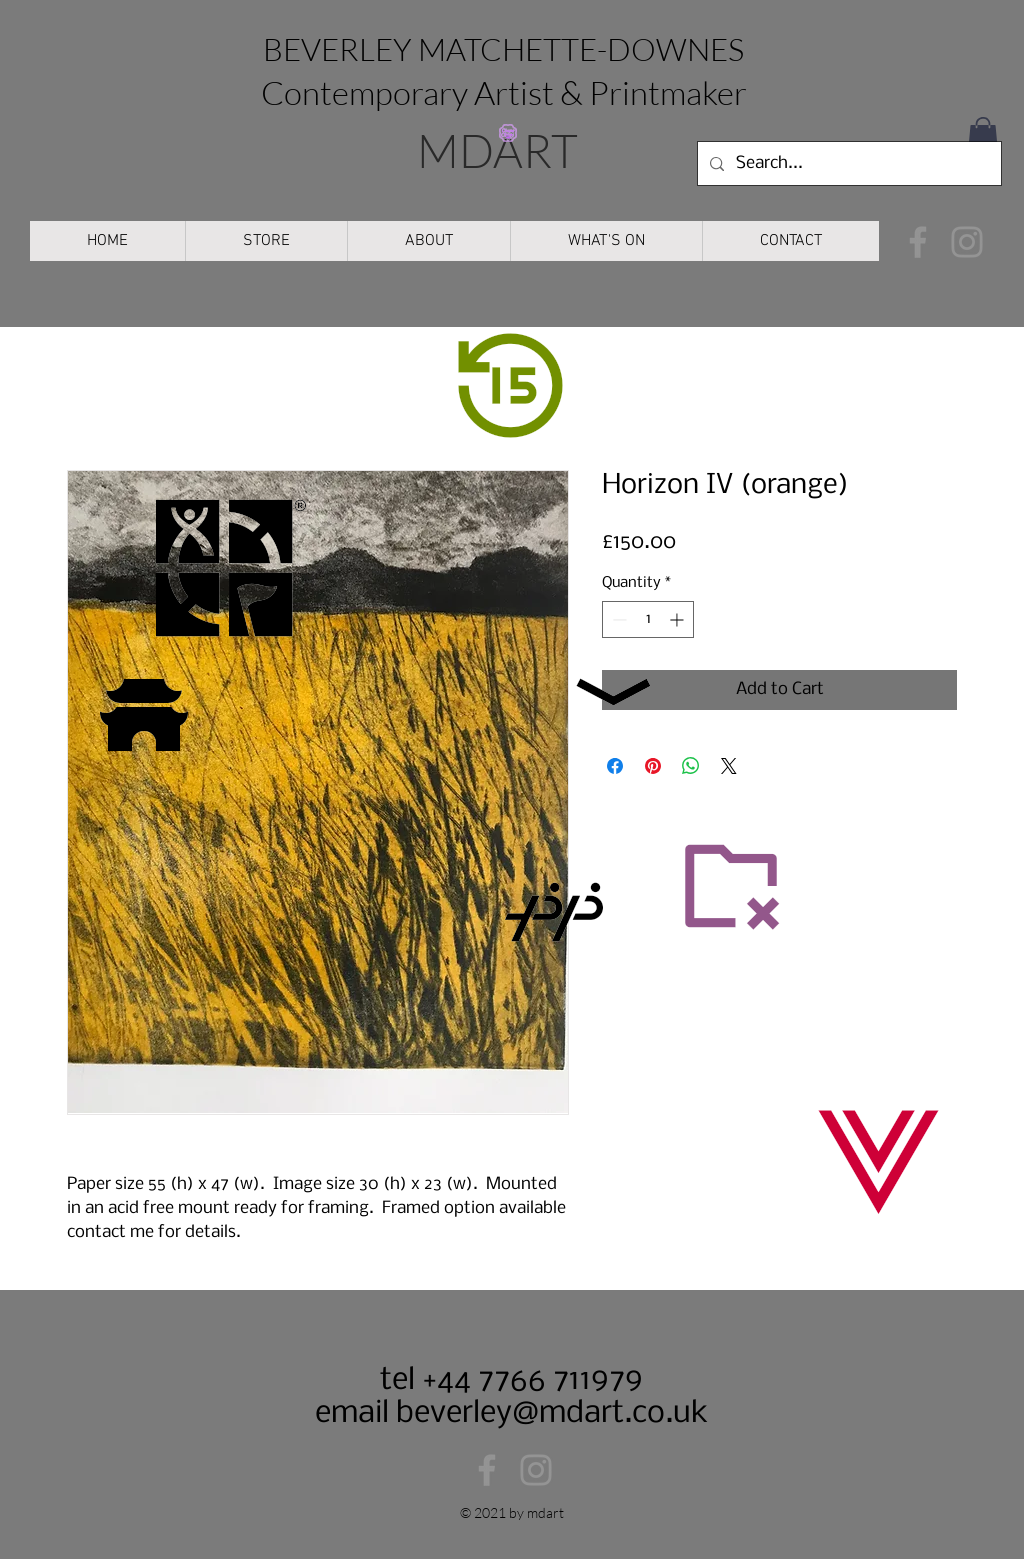 Image resolution: width=1024 pixels, height=1559 pixels. What do you see at coordinates (554, 912) in the screenshot?
I see `PaddlePaddle deep learning framework logo` at bounding box center [554, 912].